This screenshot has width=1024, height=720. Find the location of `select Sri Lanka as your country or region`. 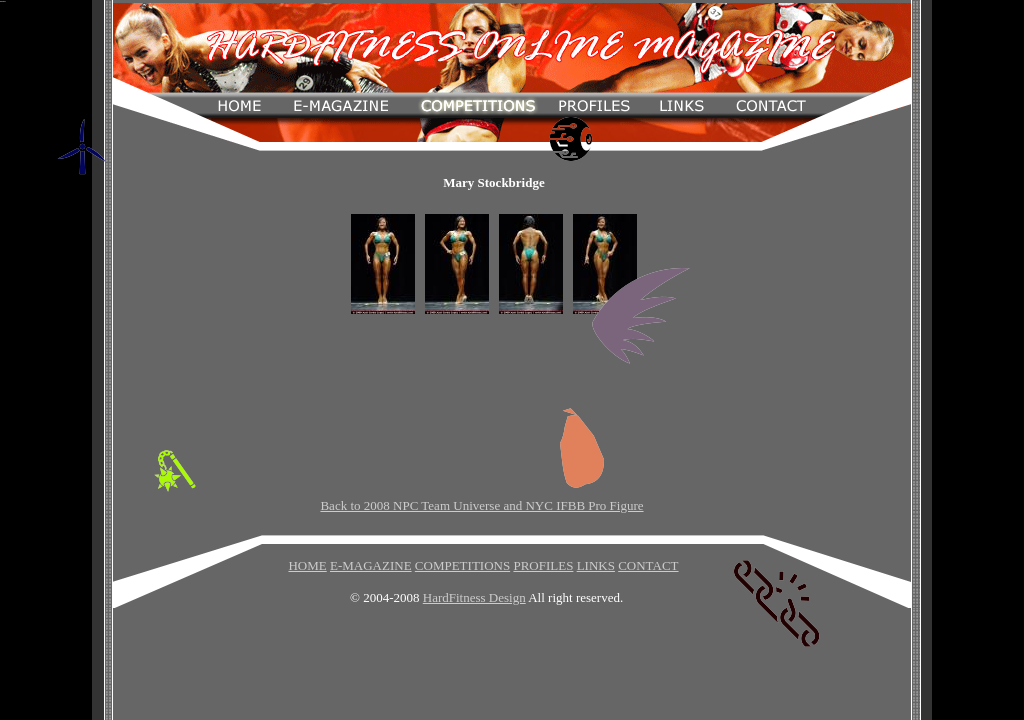

select Sri Lanka as your country or region is located at coordinates (582, 448).